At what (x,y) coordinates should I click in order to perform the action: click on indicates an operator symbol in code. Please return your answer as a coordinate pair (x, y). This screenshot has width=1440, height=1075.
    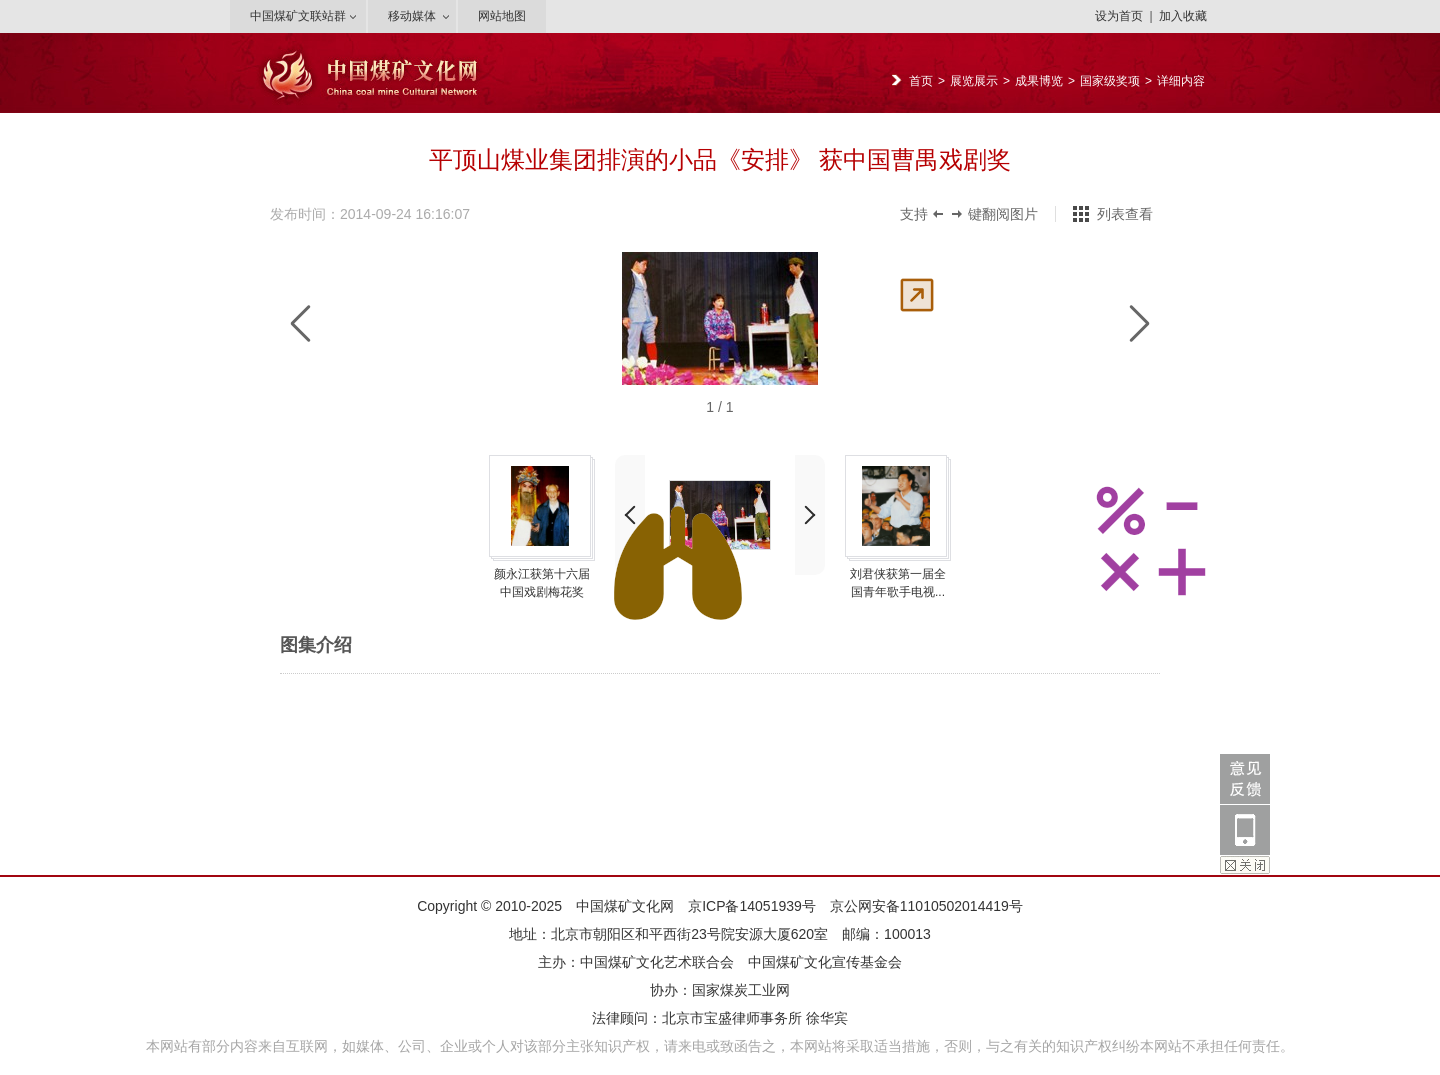
    Looking at the image, I should click on (1151, 541).